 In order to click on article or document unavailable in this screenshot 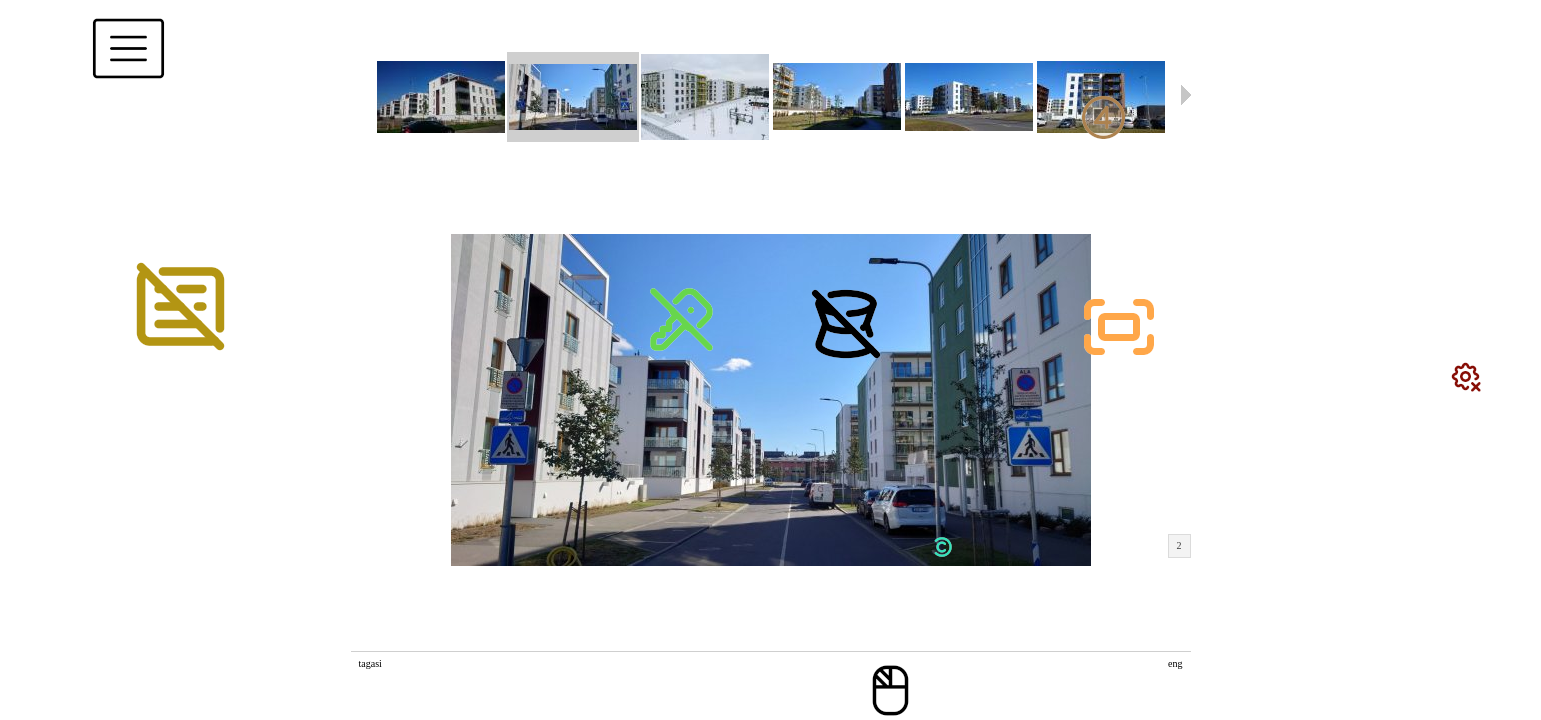, I will do `click(180, 306)`.